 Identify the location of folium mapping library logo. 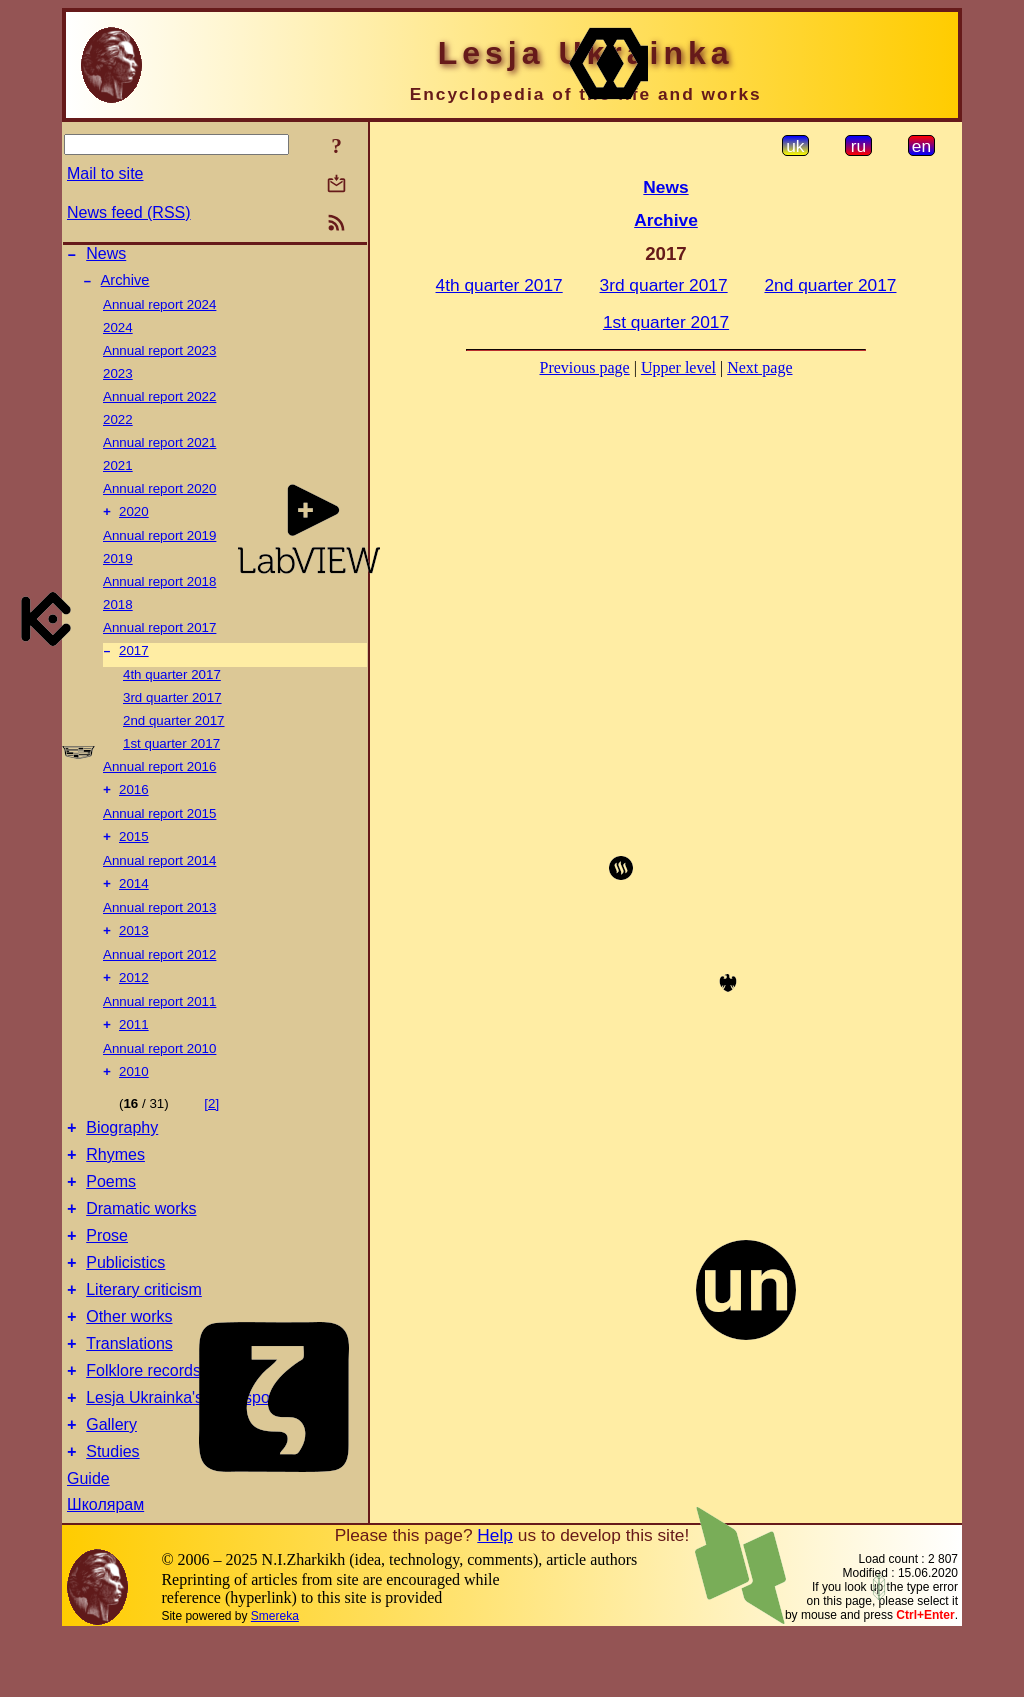
(879, 1587).